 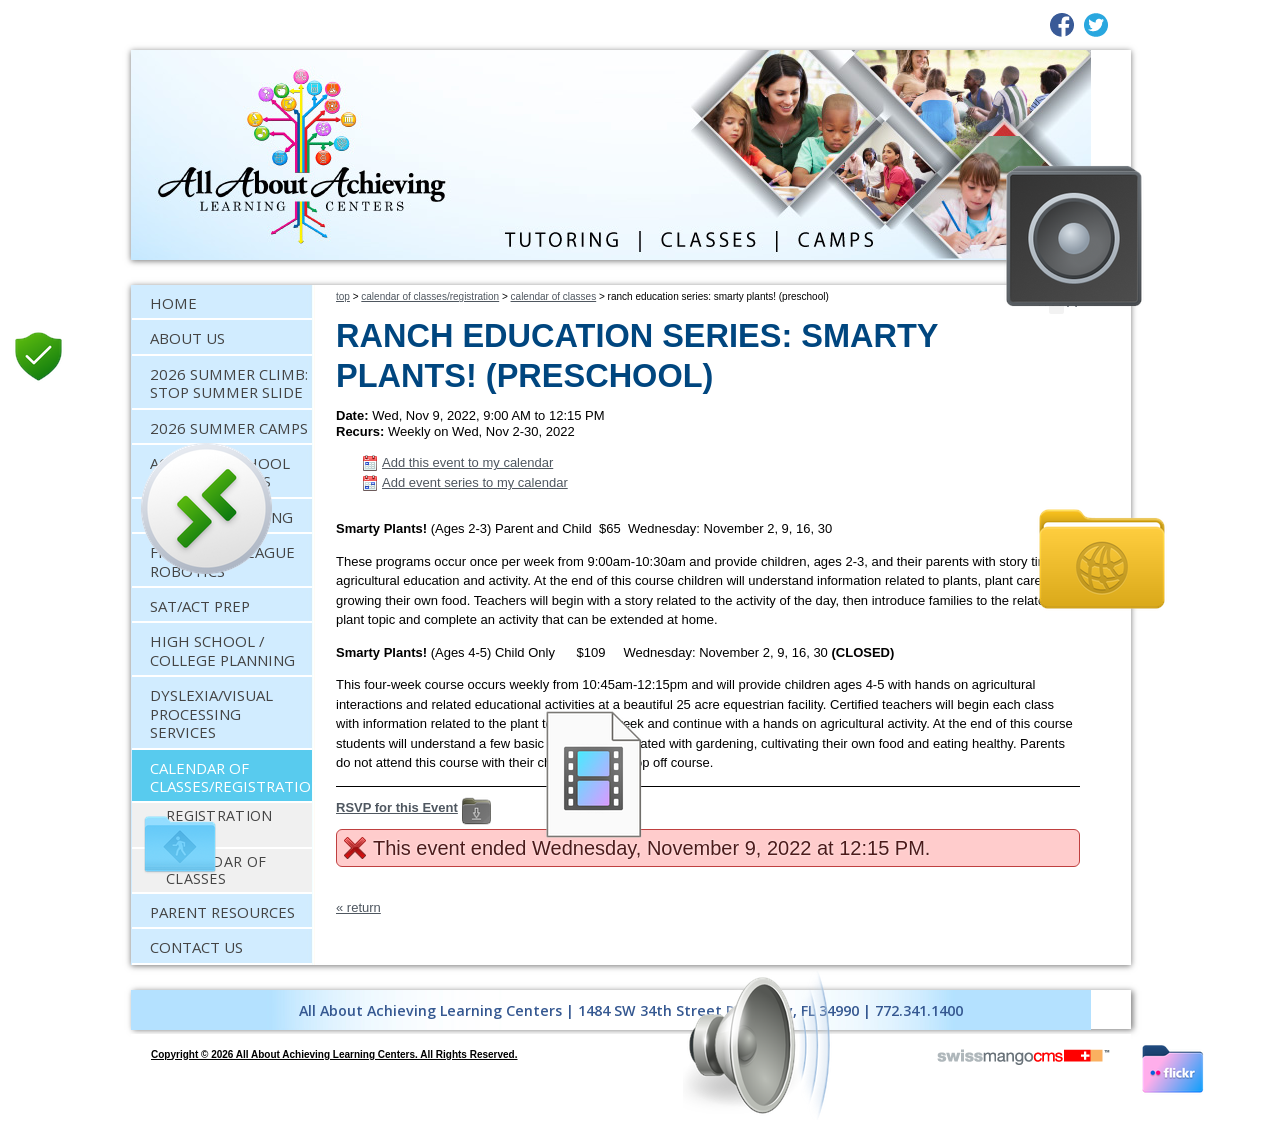 I want to click on folder containing HTML or web files, so click(x=1102, y=559).